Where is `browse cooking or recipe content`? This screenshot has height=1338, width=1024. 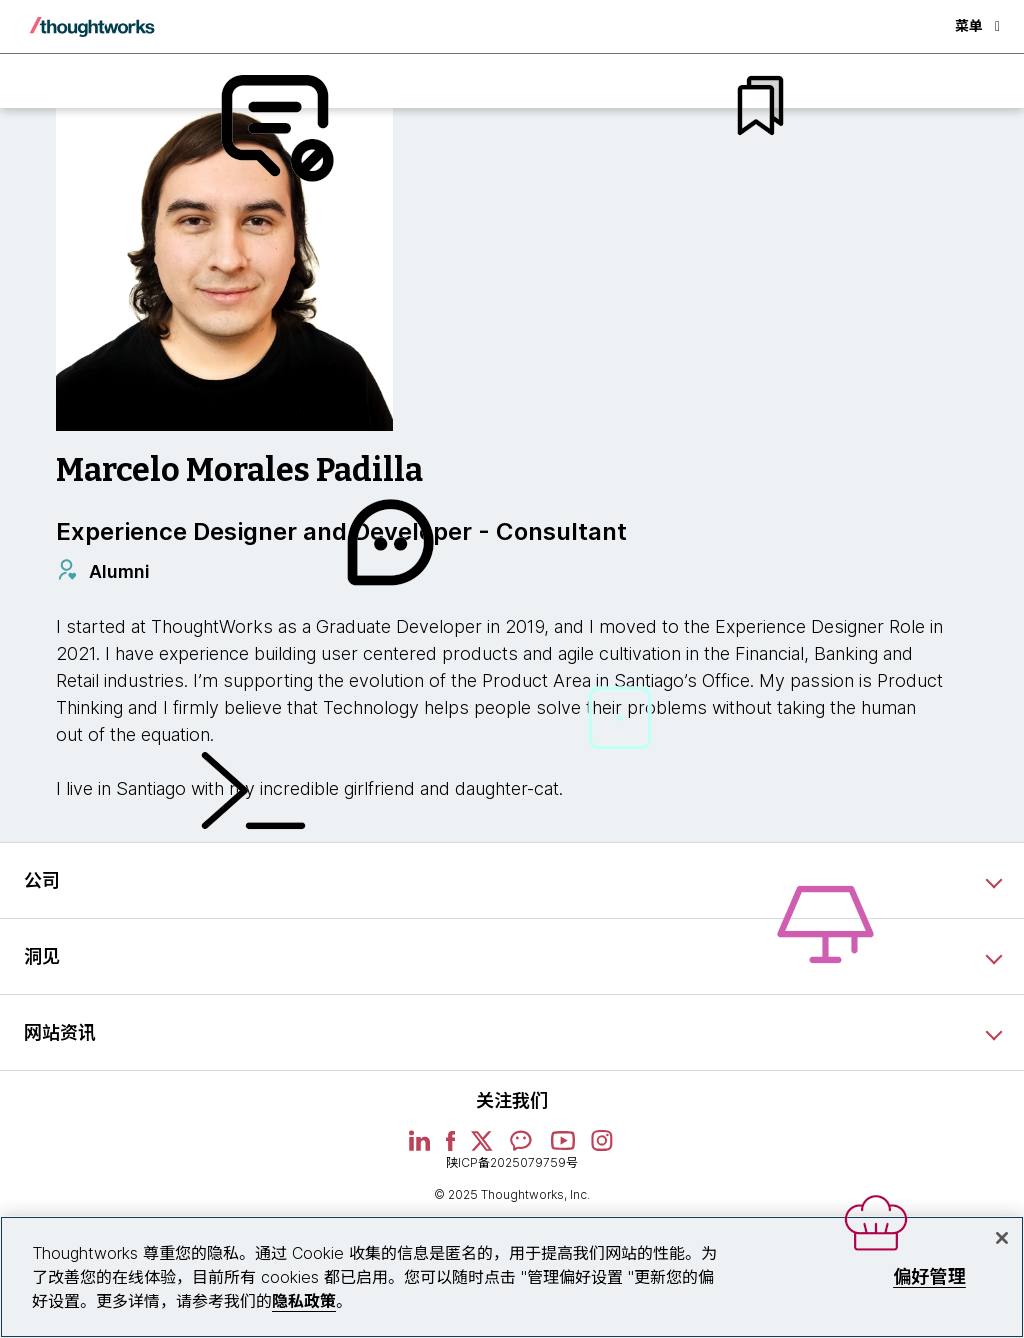 browse cooking or recipe content is located at coordinates (876, 1224).